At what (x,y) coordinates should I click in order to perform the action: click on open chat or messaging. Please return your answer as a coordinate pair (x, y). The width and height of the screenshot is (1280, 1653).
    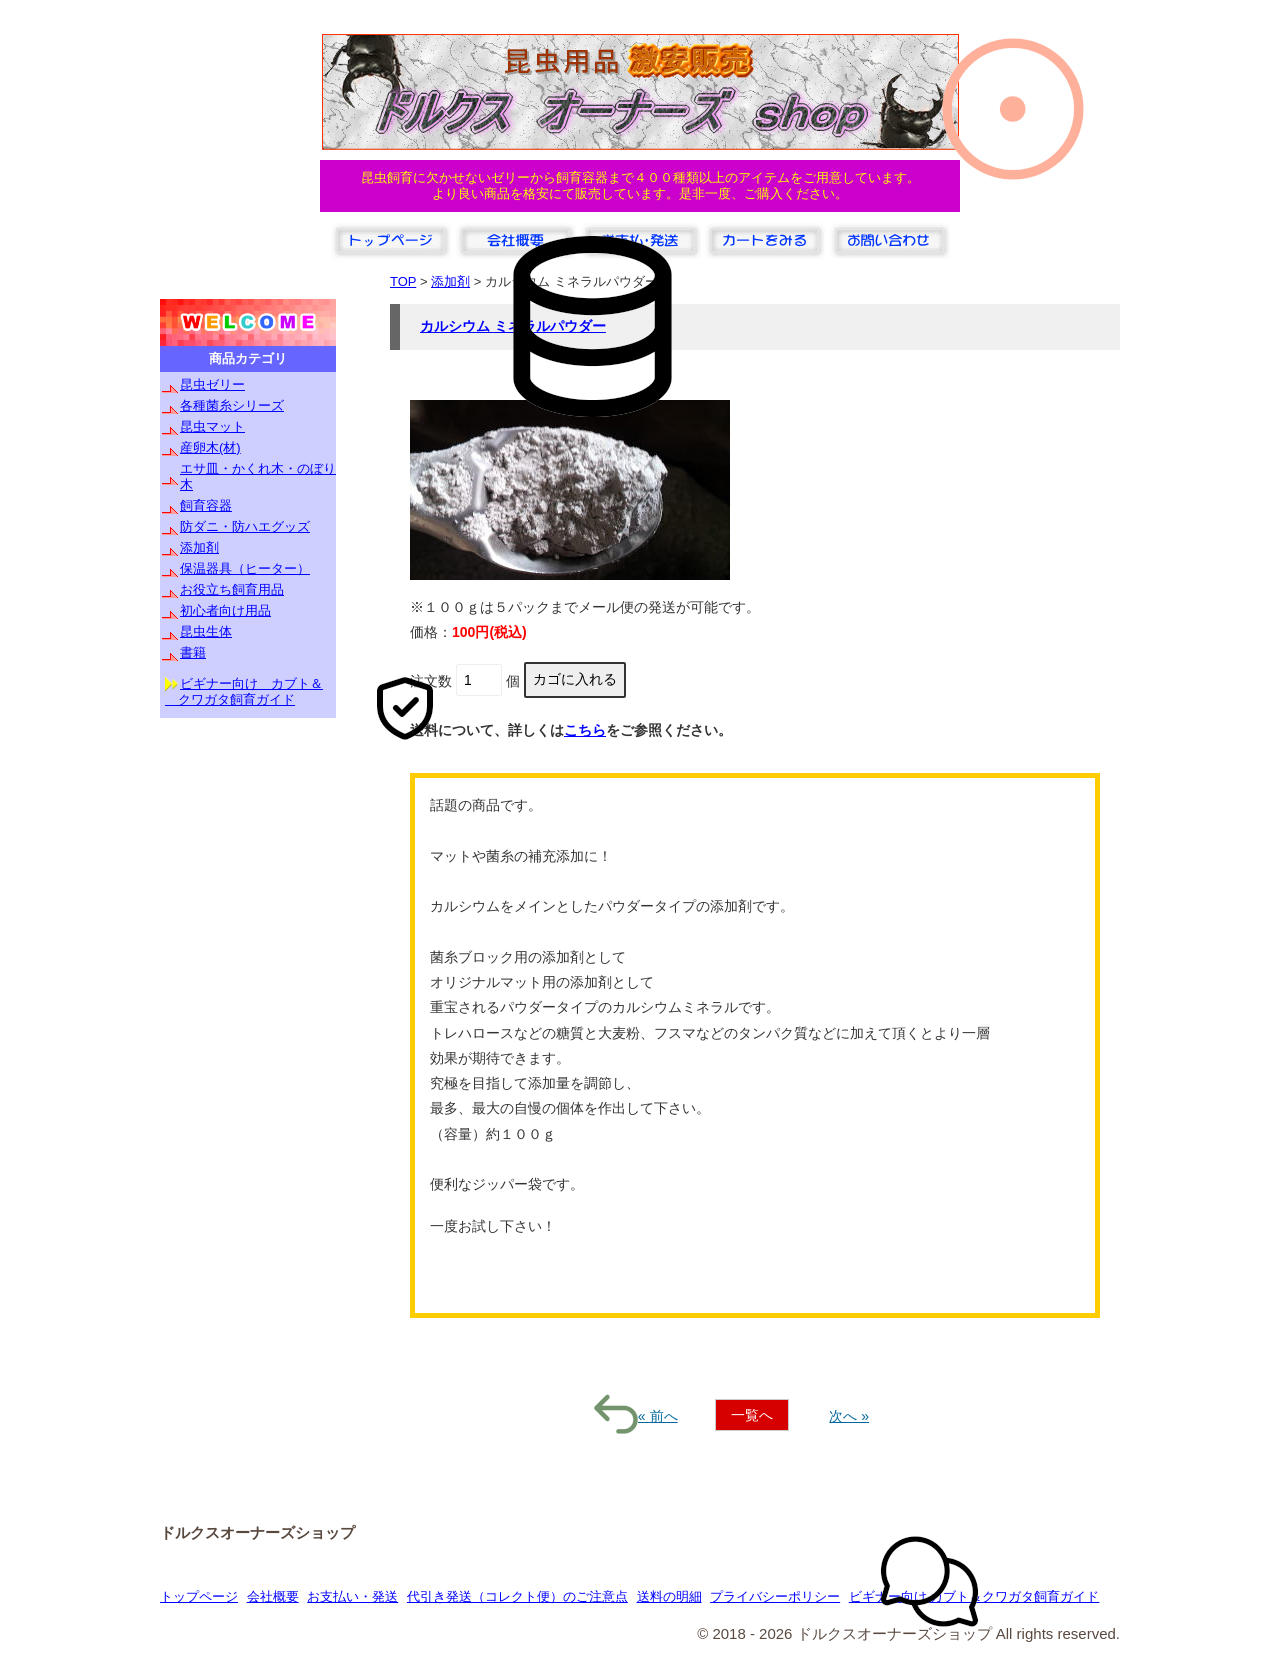
    Looking at the image, I should click on (929, 1581).